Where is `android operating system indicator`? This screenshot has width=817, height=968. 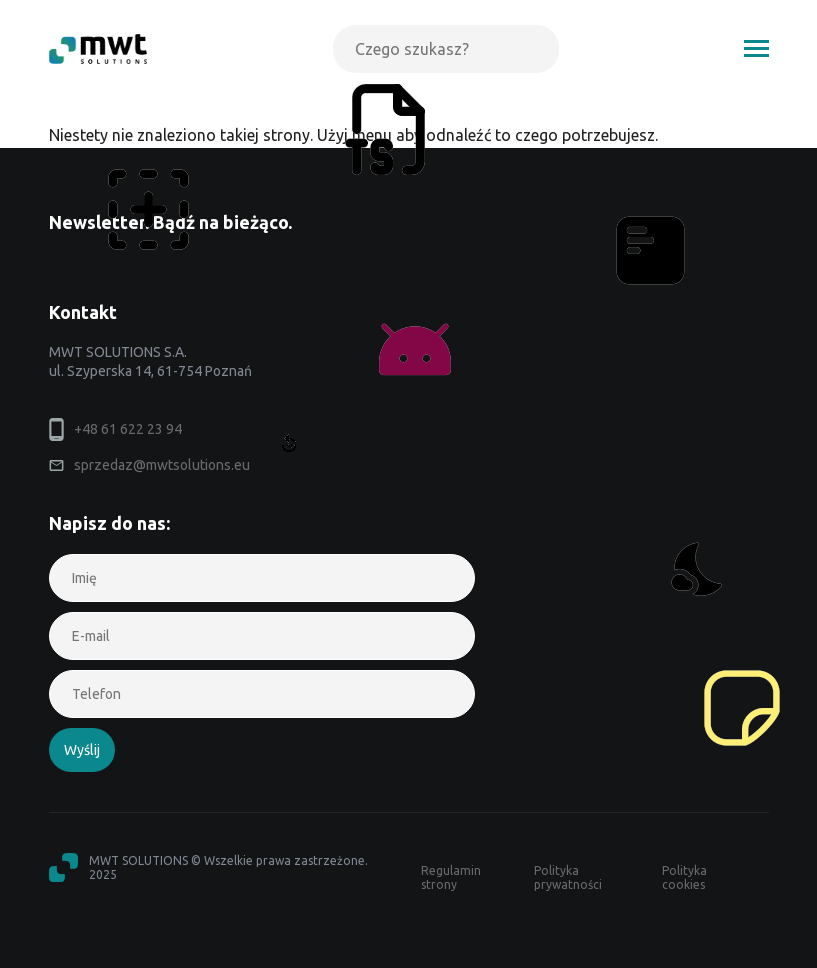
android operating system indicator is located at coordinates (415, 352).